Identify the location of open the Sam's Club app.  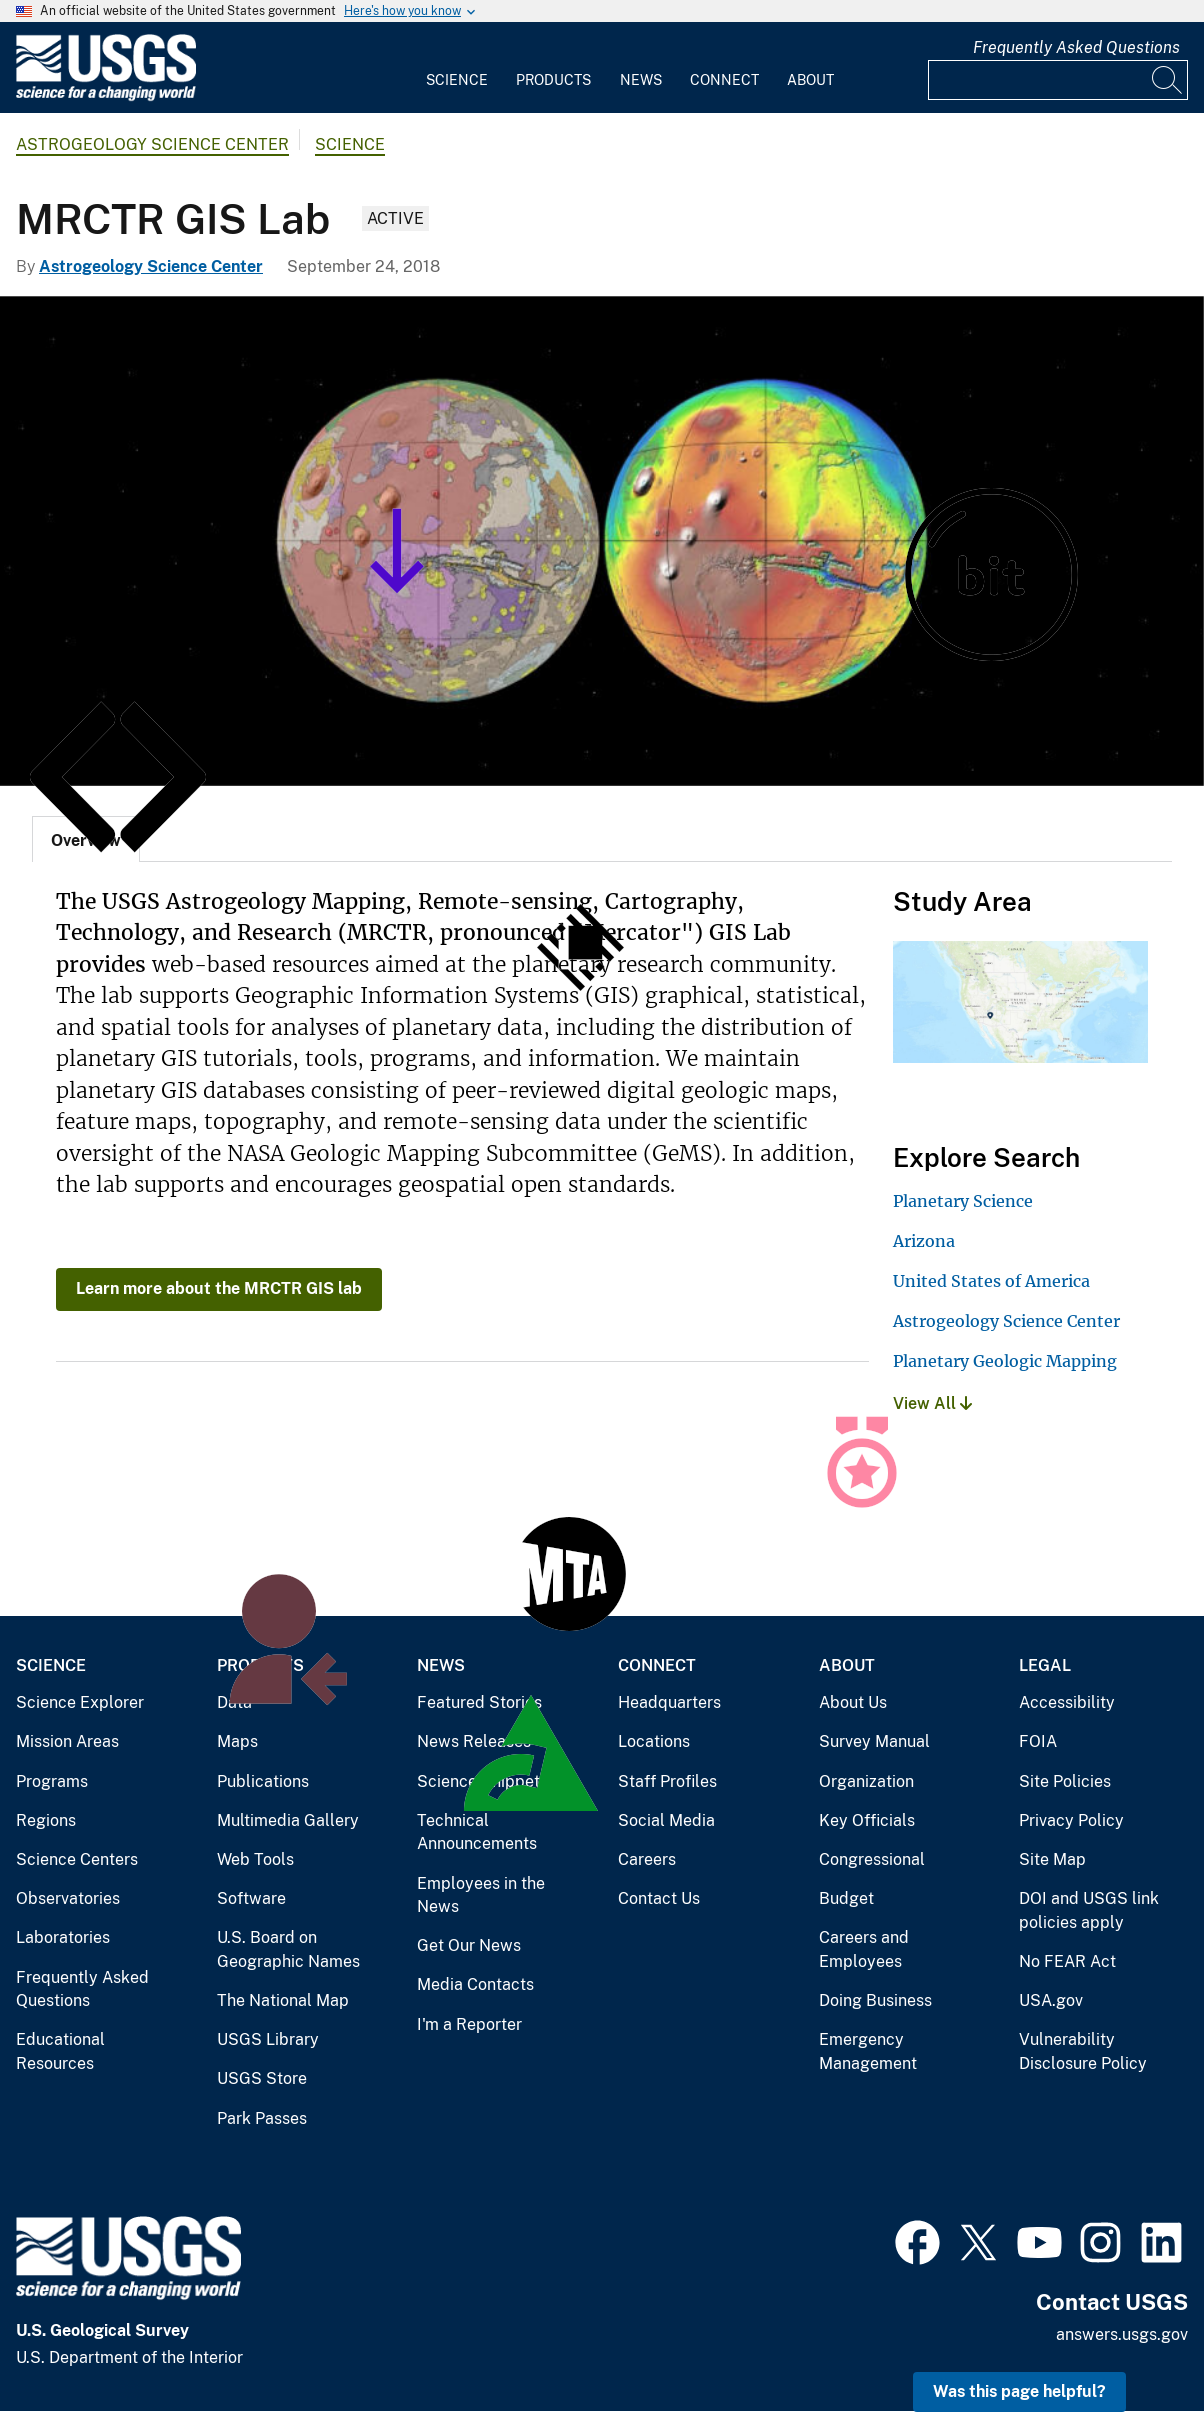
(118, 777).